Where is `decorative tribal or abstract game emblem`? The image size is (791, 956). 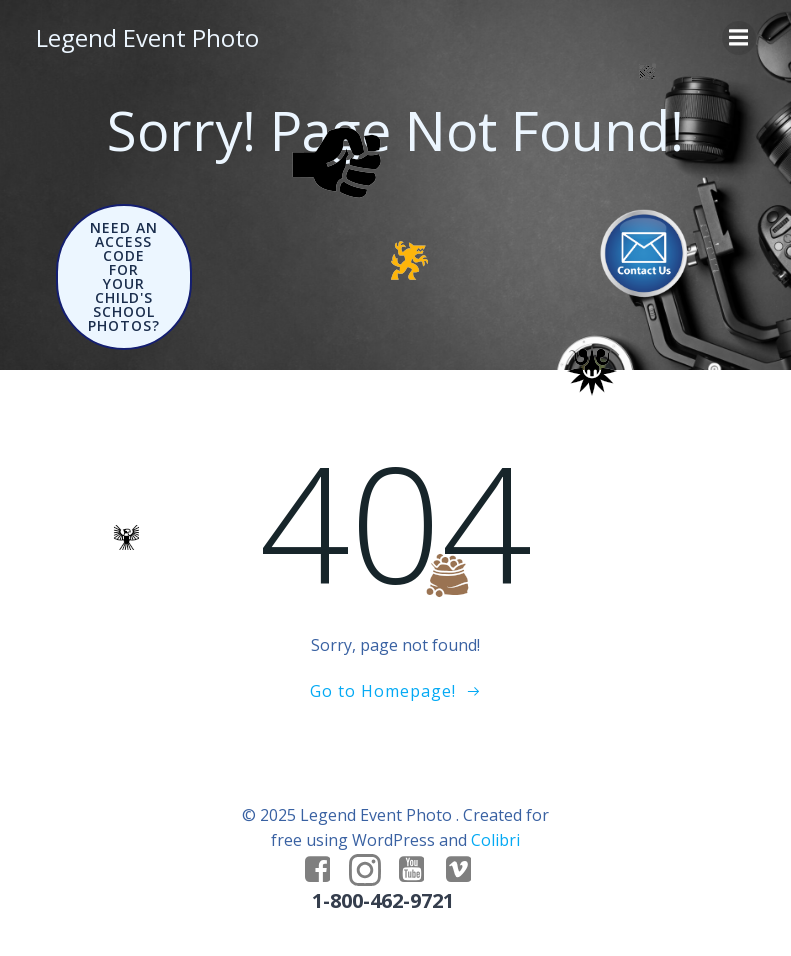 decorative tribal or abstract game emblem is located at coordinates (592, 371).